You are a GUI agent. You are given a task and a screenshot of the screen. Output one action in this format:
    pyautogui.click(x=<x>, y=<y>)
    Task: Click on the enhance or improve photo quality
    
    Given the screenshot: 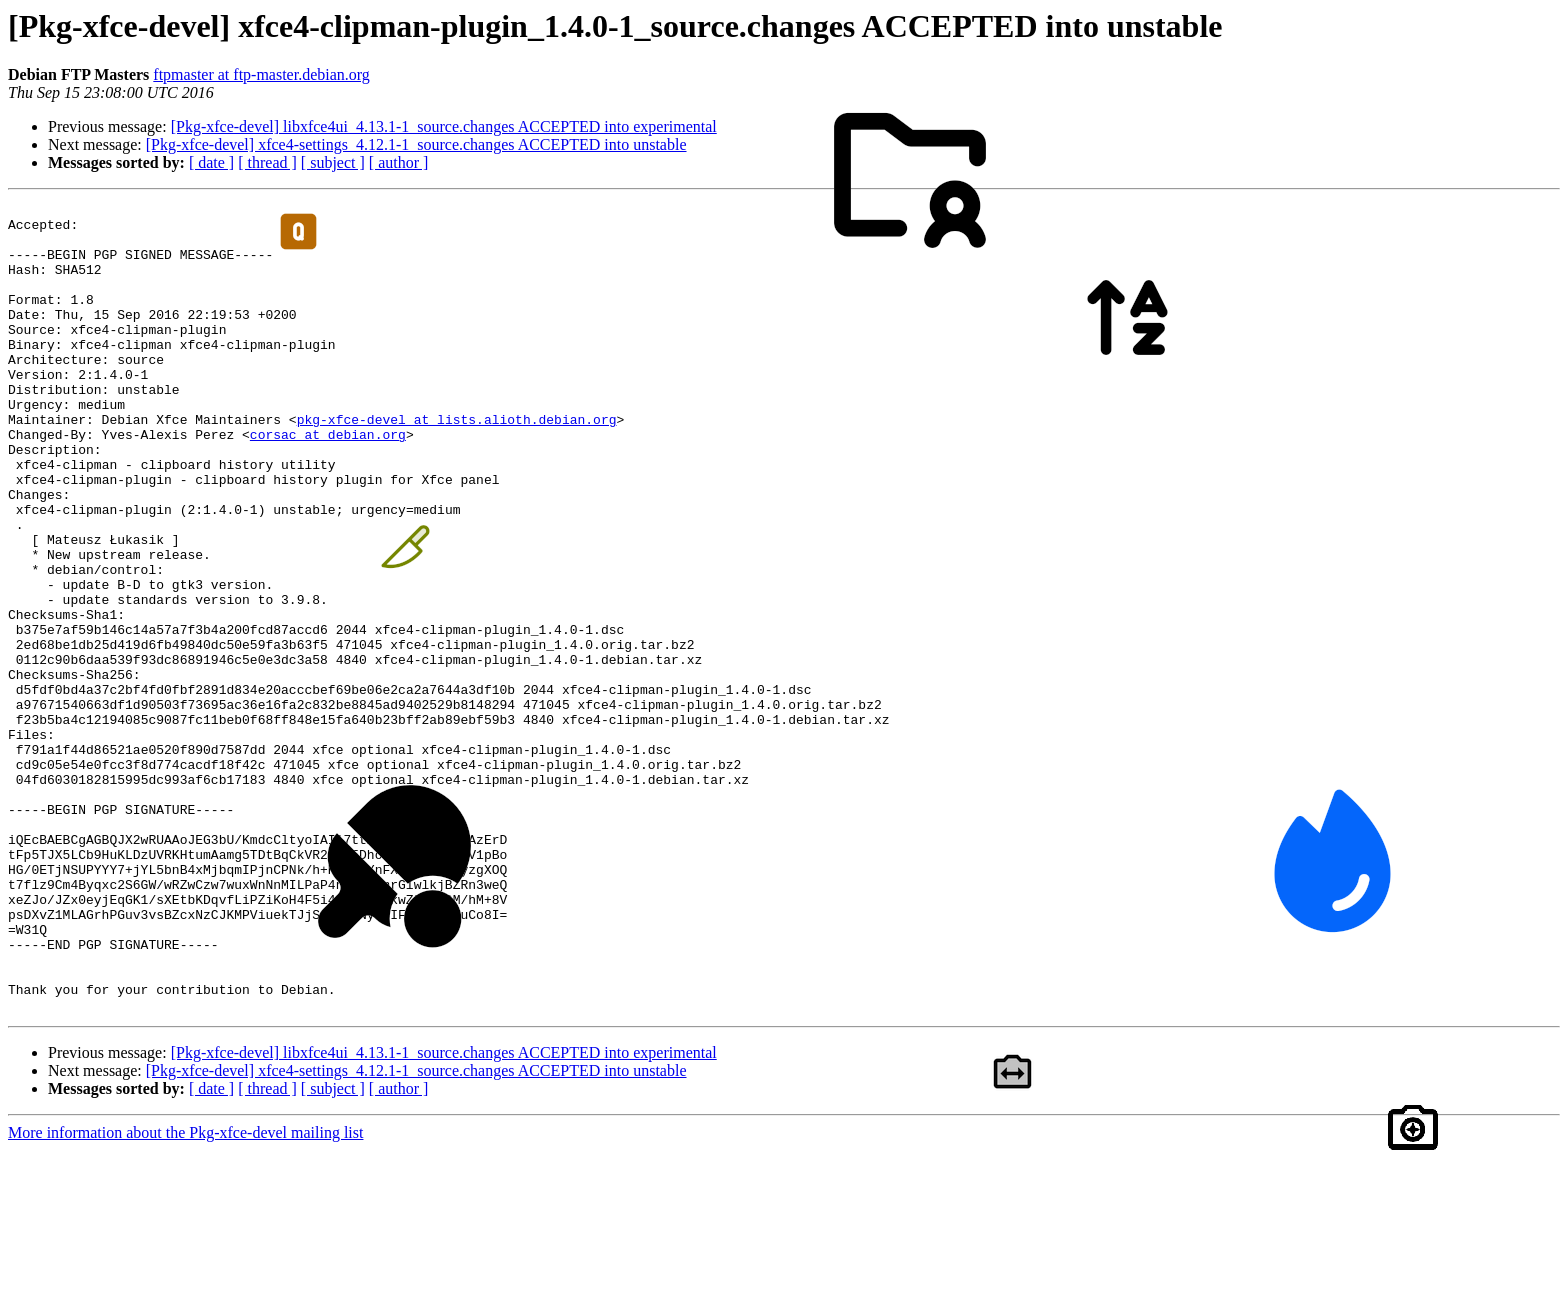 What is the action you would take?
    pyautogui.click(x=1413, y=1127)
    